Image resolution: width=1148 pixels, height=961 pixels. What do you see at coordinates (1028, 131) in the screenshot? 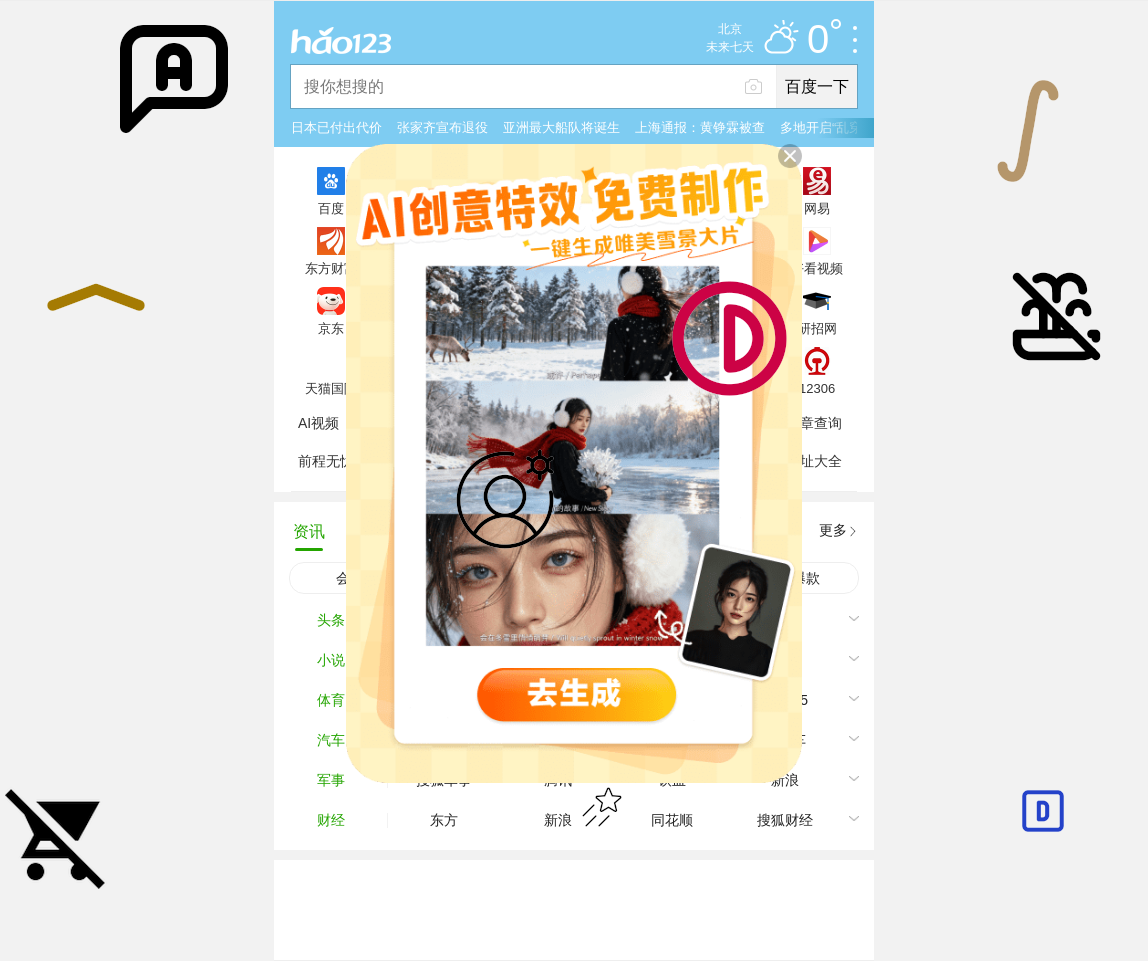
I see `access integral calculus tools` at bounding box center [1028, 131].